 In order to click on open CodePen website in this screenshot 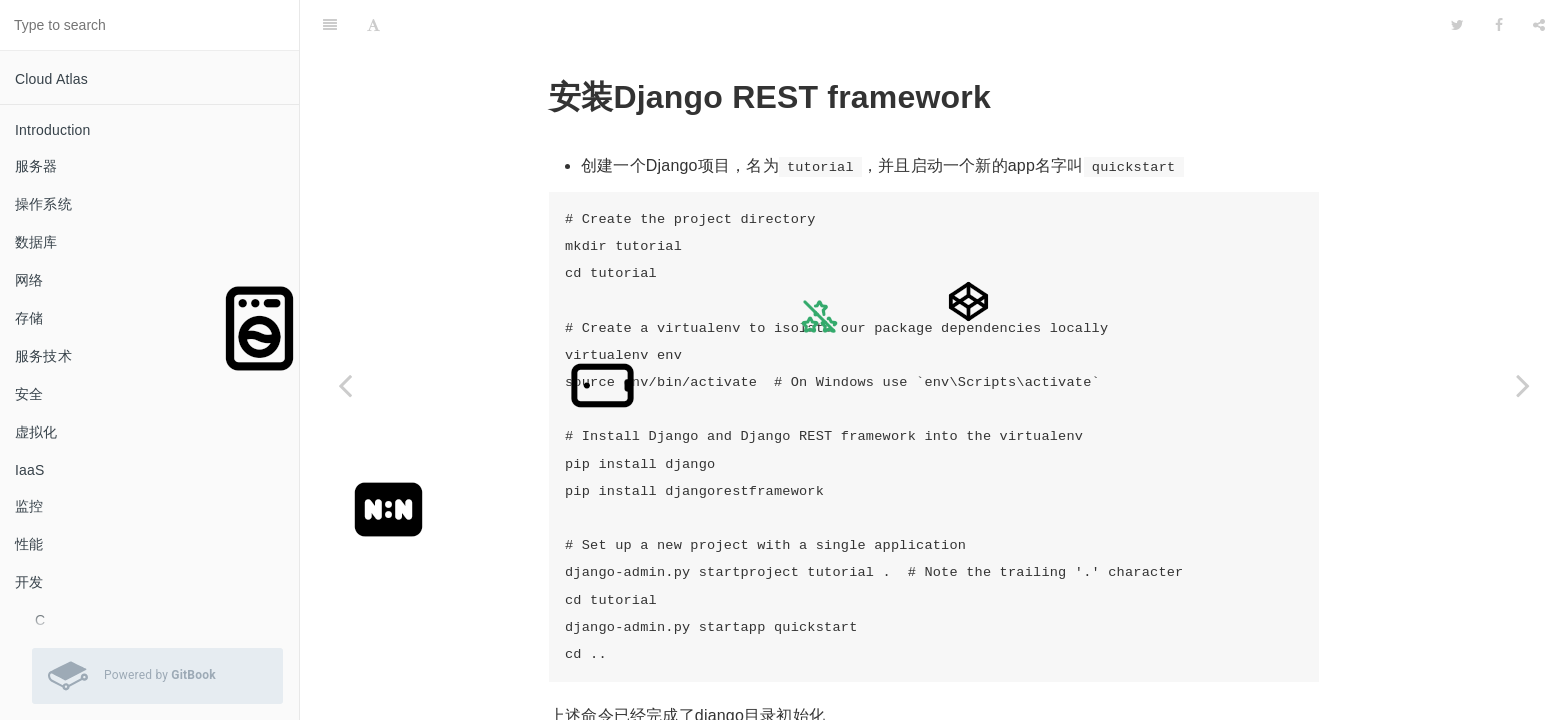, I will do `click(968, 301)`.